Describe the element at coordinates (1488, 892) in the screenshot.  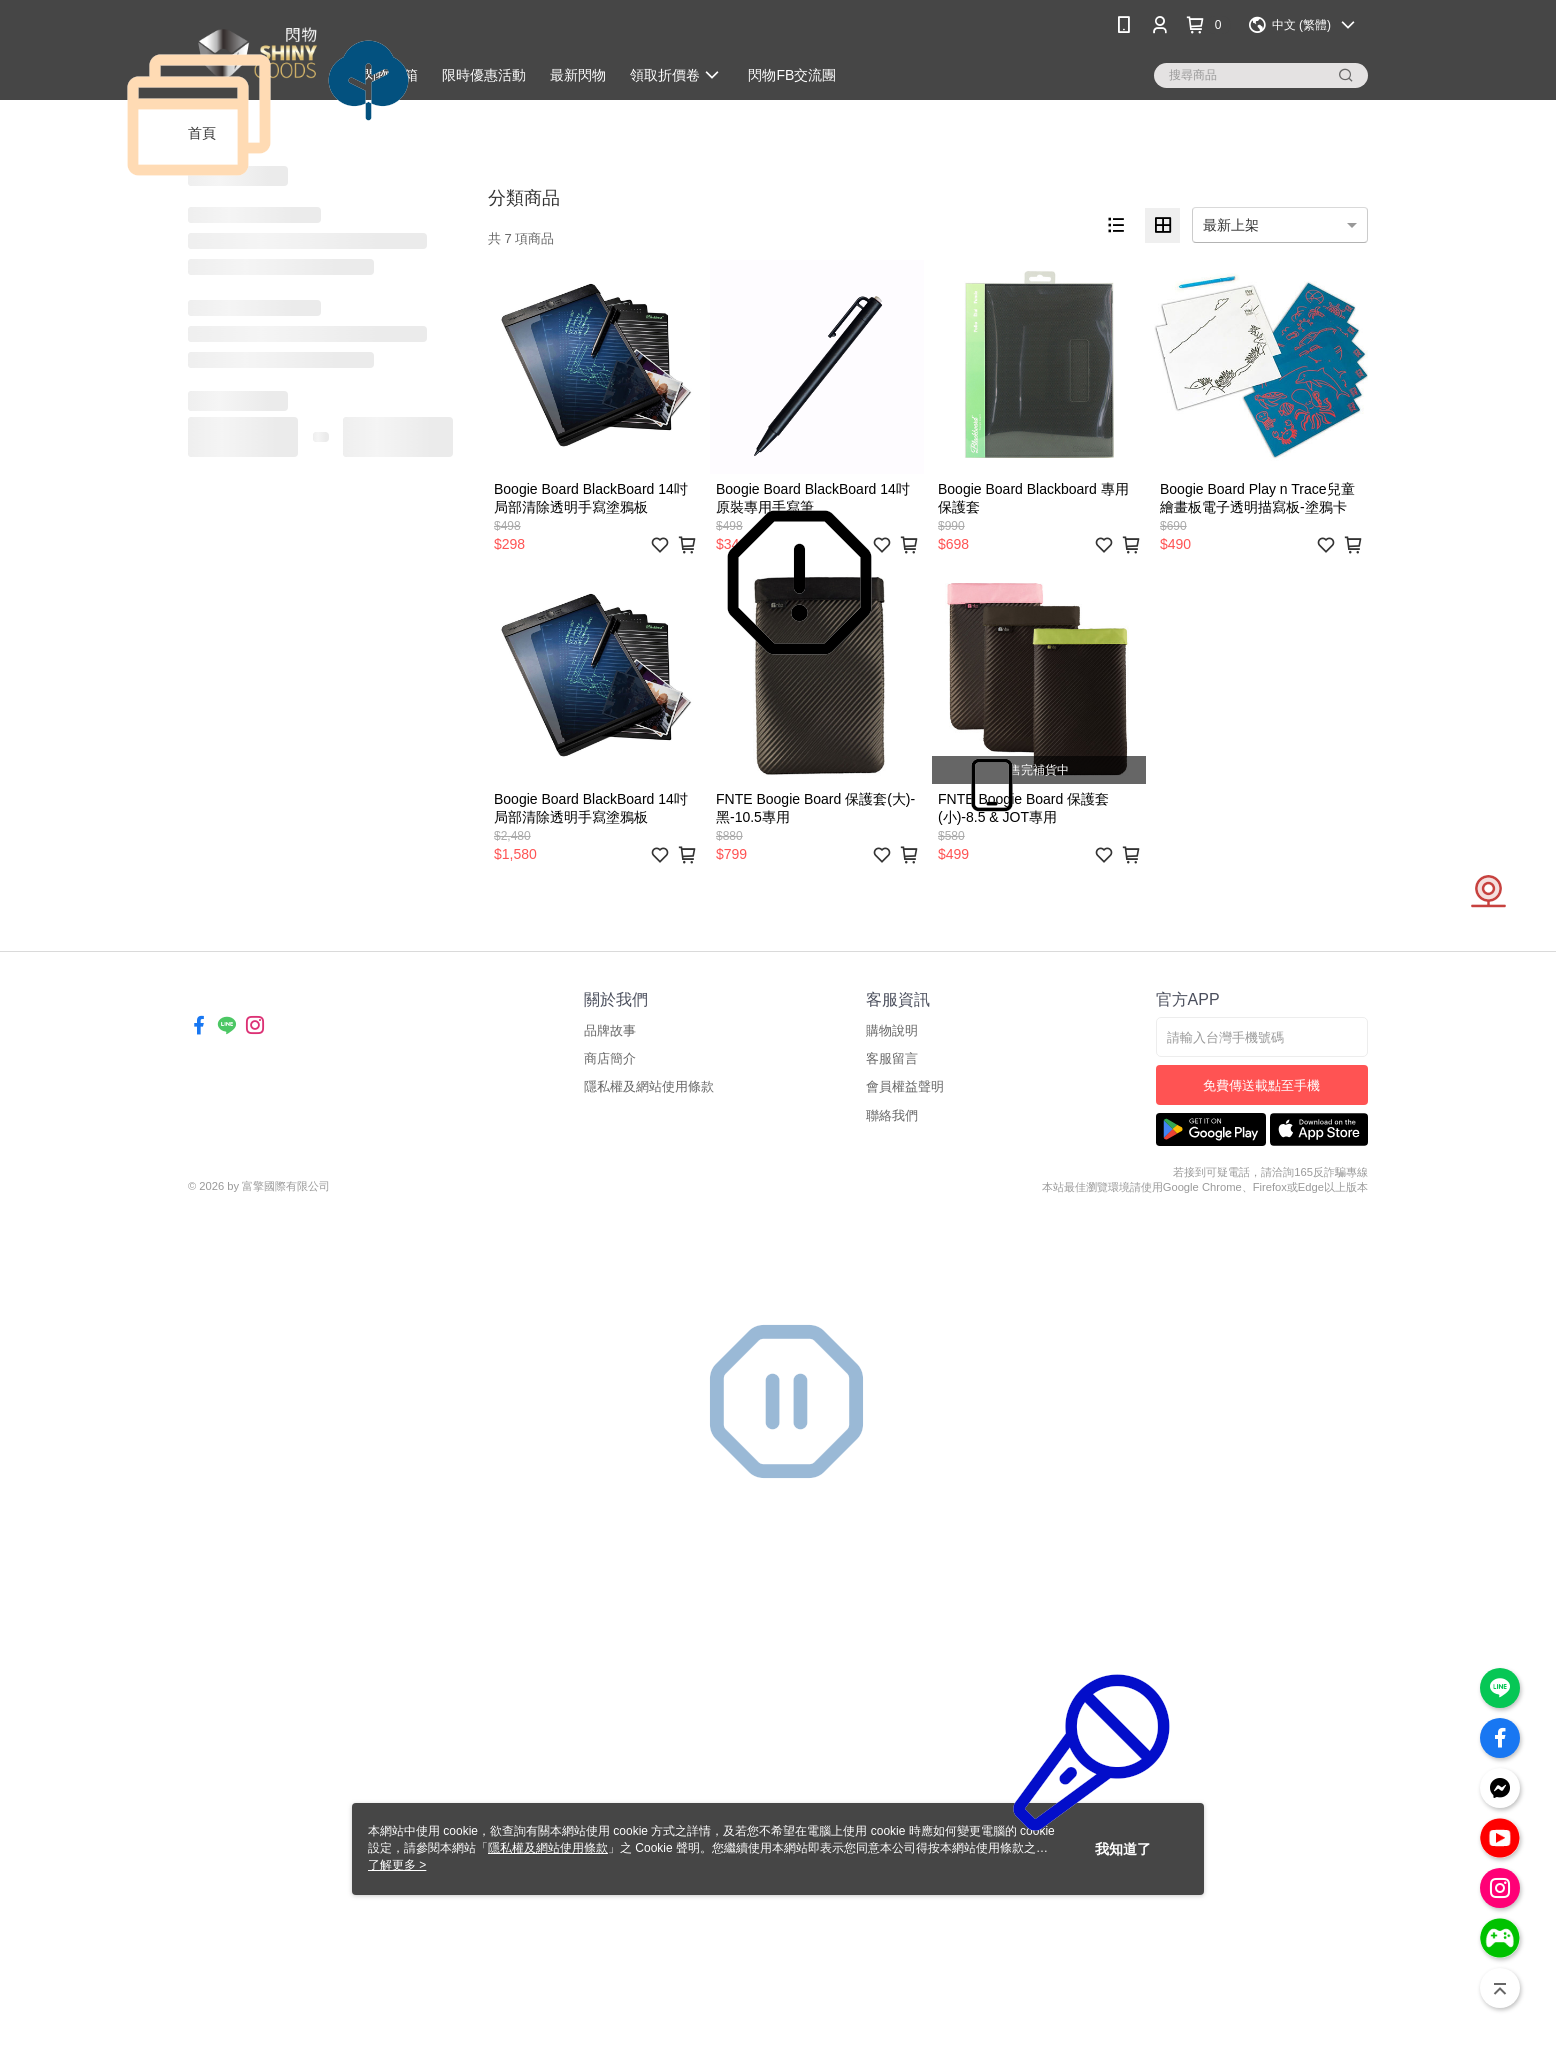
I see `access webcam or camera settings` at that location.